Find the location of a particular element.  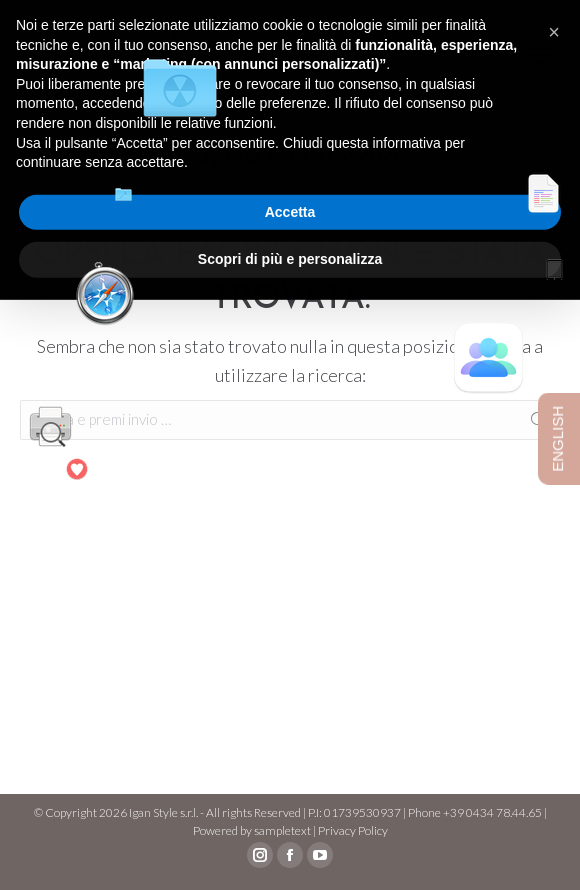

folder for files ready to burn to disc is located at coordinates (180, 88).